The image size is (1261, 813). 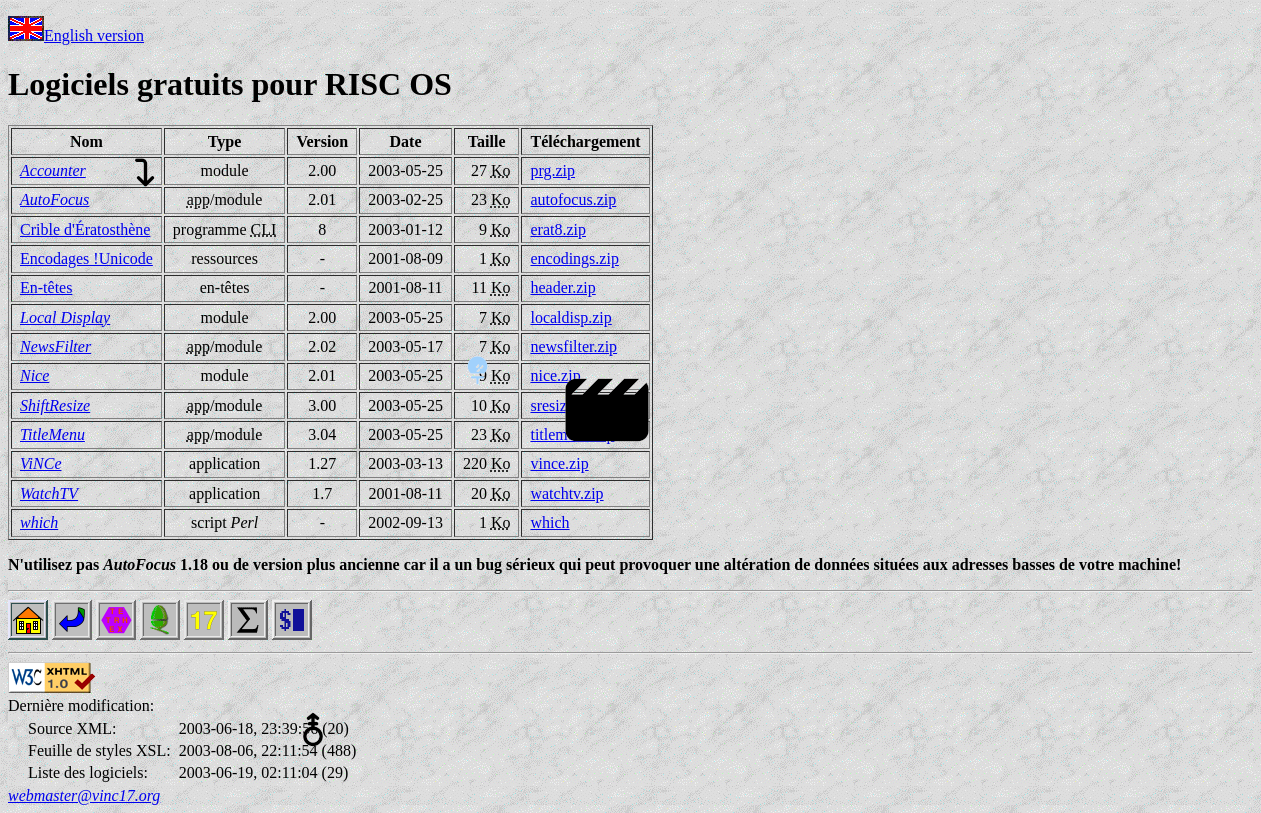 What do you see at coordinates (477, 369) in the screenshot?
I see `access golf or sports-related features` at bounding box center [477, 369].